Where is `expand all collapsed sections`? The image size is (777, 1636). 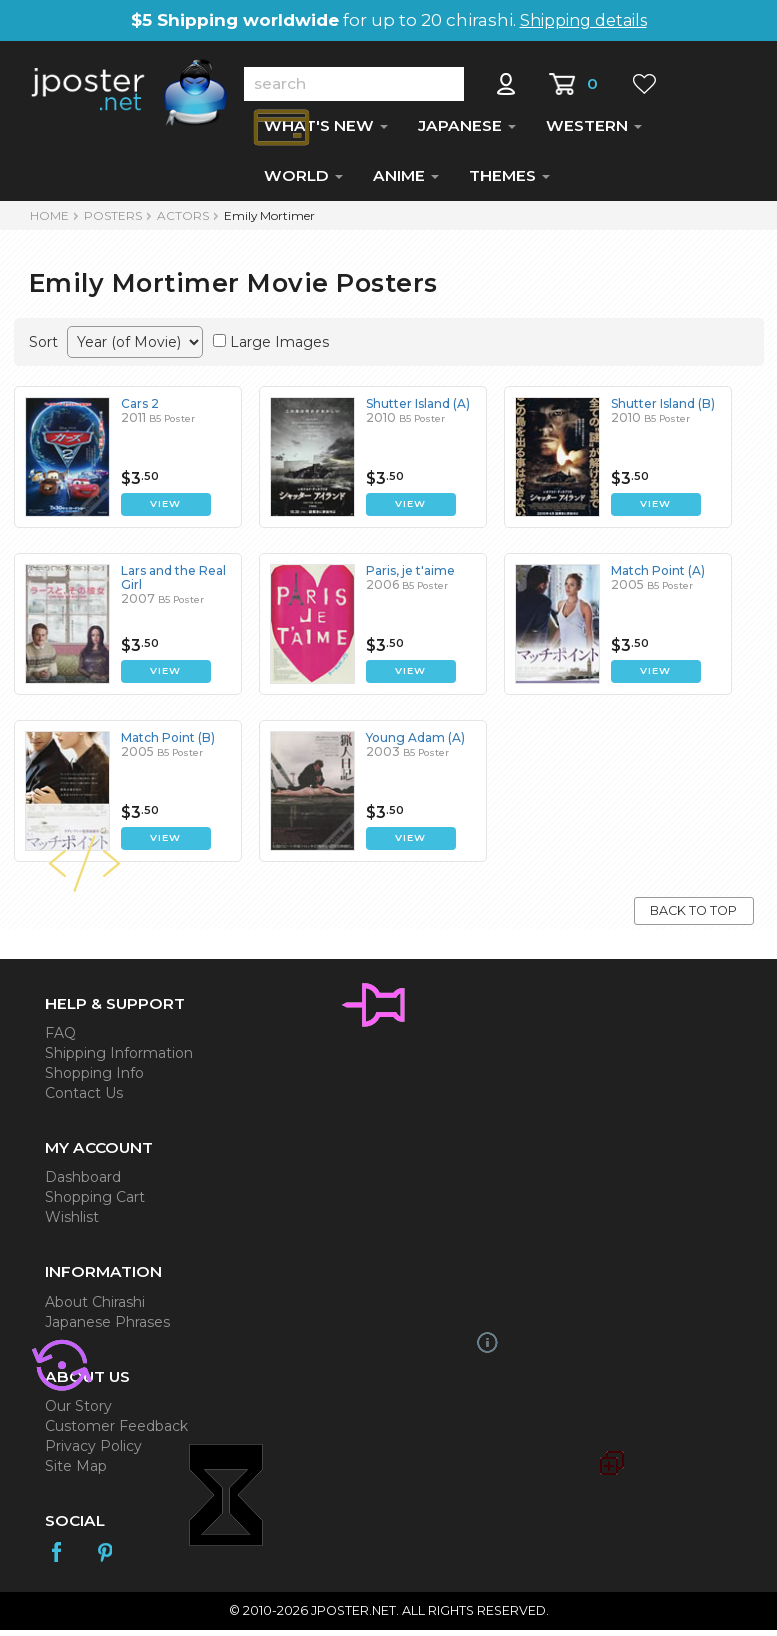 expand all collapsed sections is located at coordinates (612, 1463).